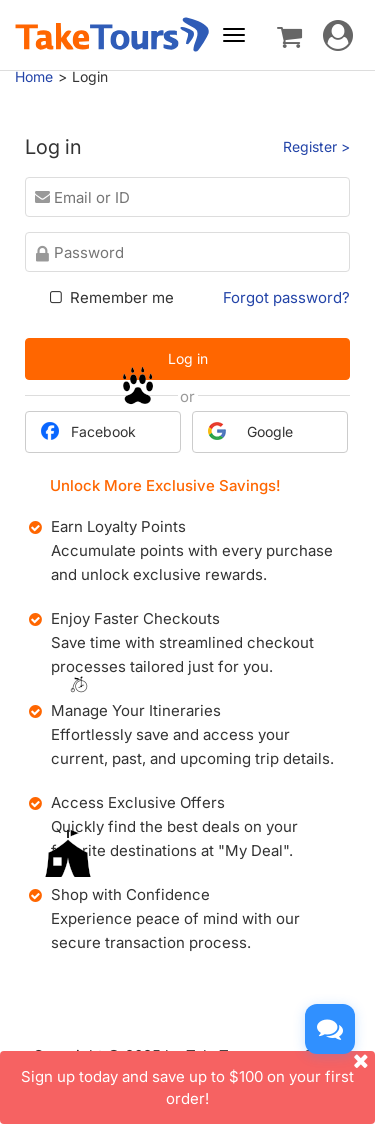  I want to click on access military camp or barracks in game, so click(68, 853).